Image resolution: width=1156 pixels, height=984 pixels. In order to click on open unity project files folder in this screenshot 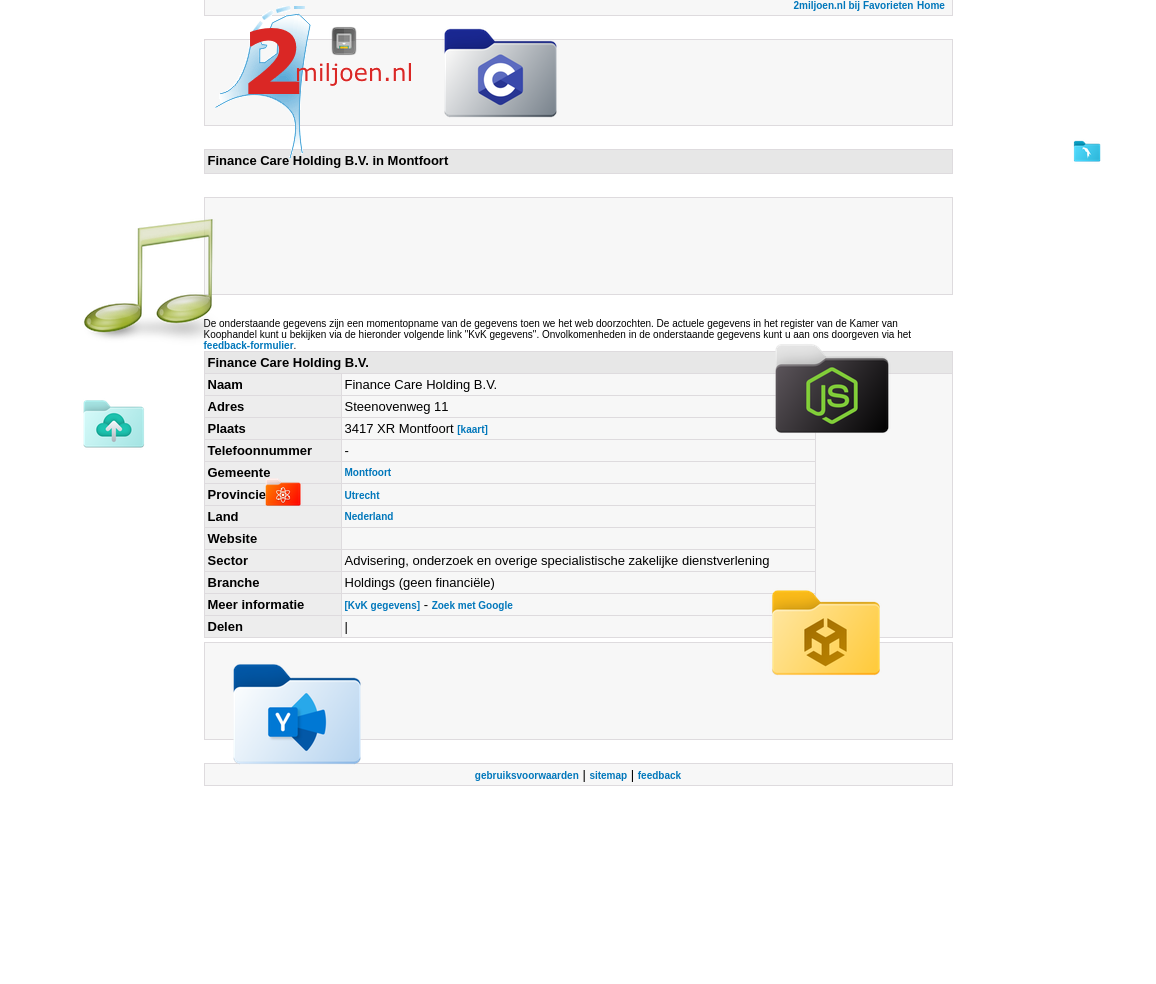, I will do `click(825, 635)`.